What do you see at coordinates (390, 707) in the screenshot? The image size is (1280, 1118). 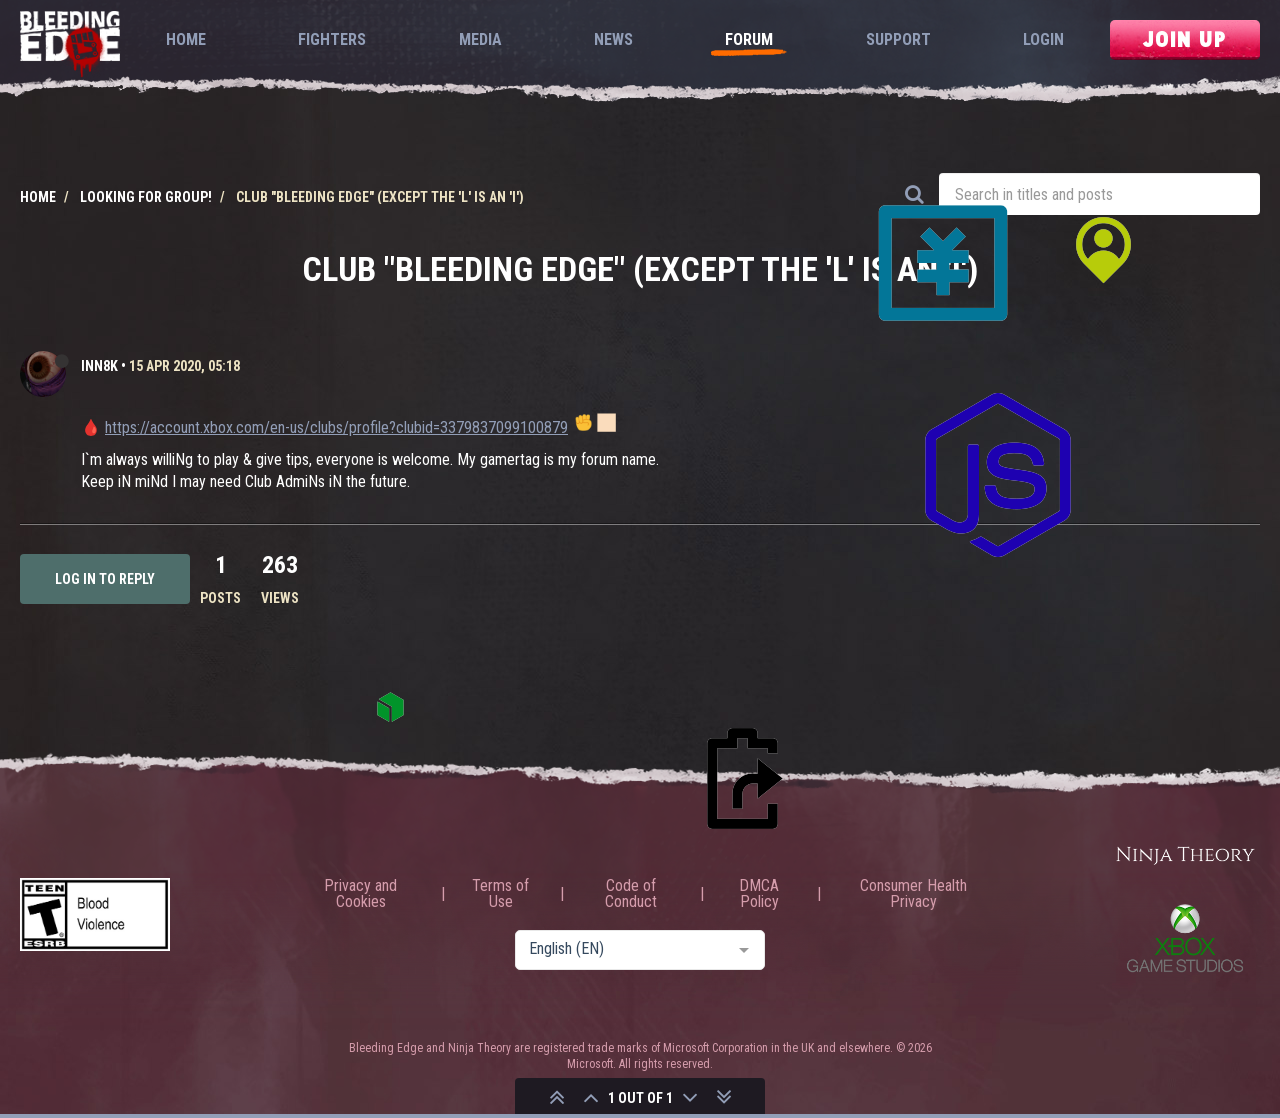 I see `access box cloud storage` at bounding box center [390, 707].